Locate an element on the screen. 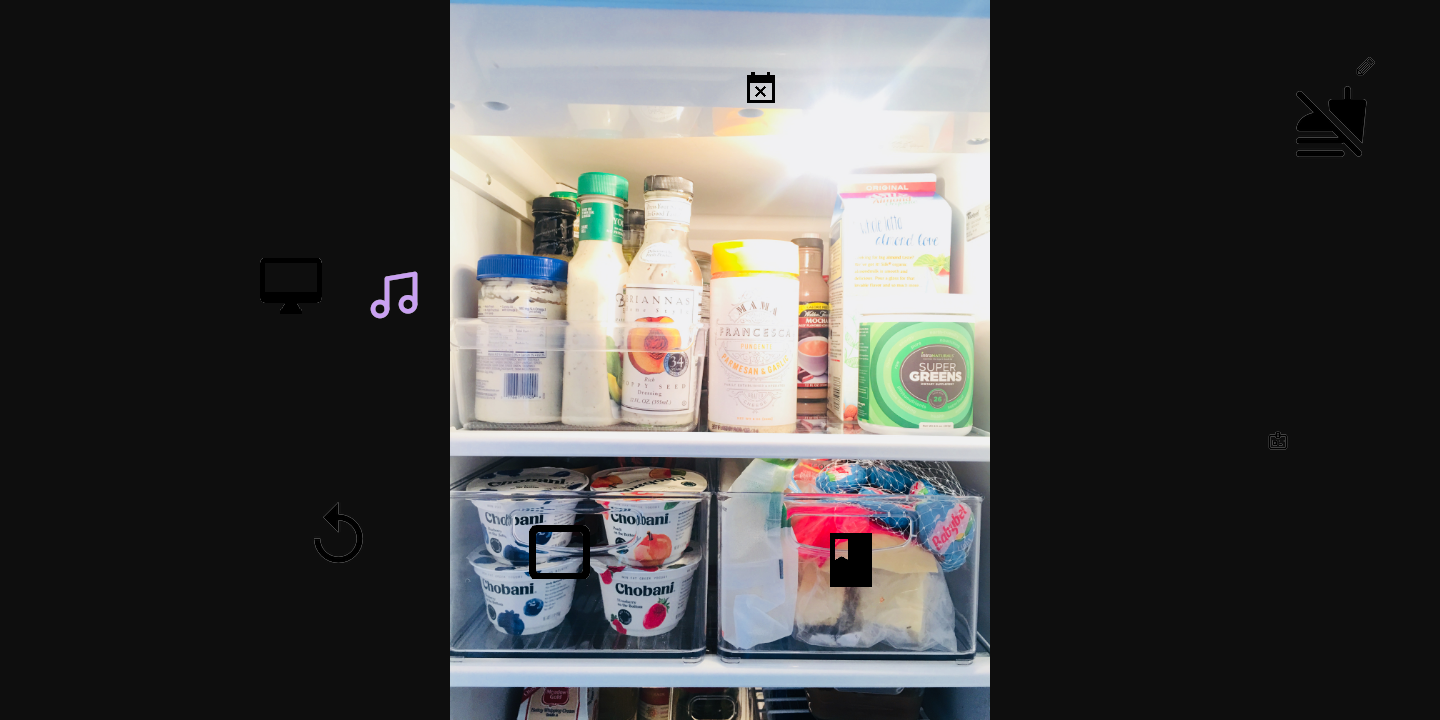  access your classes or courses is located at coordinates (851, 560).